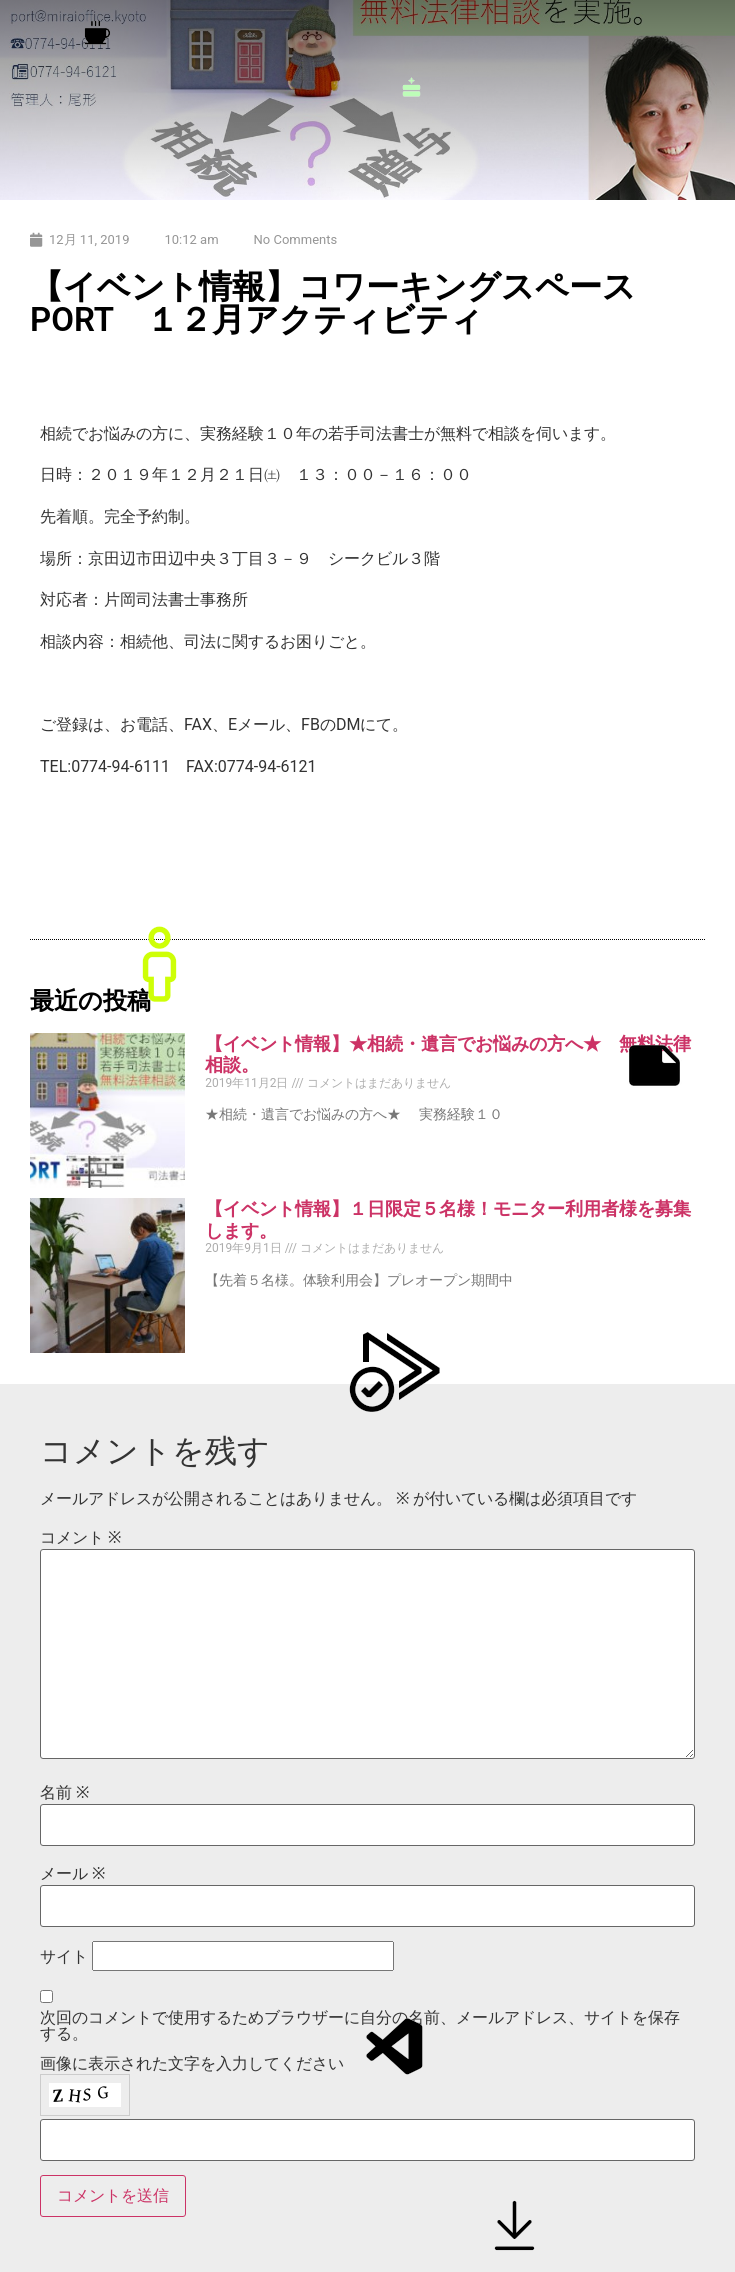  What do you see at coordinates (159, 965) in the screenshot?
I see `view your profile` at bounding box center [159, 965].